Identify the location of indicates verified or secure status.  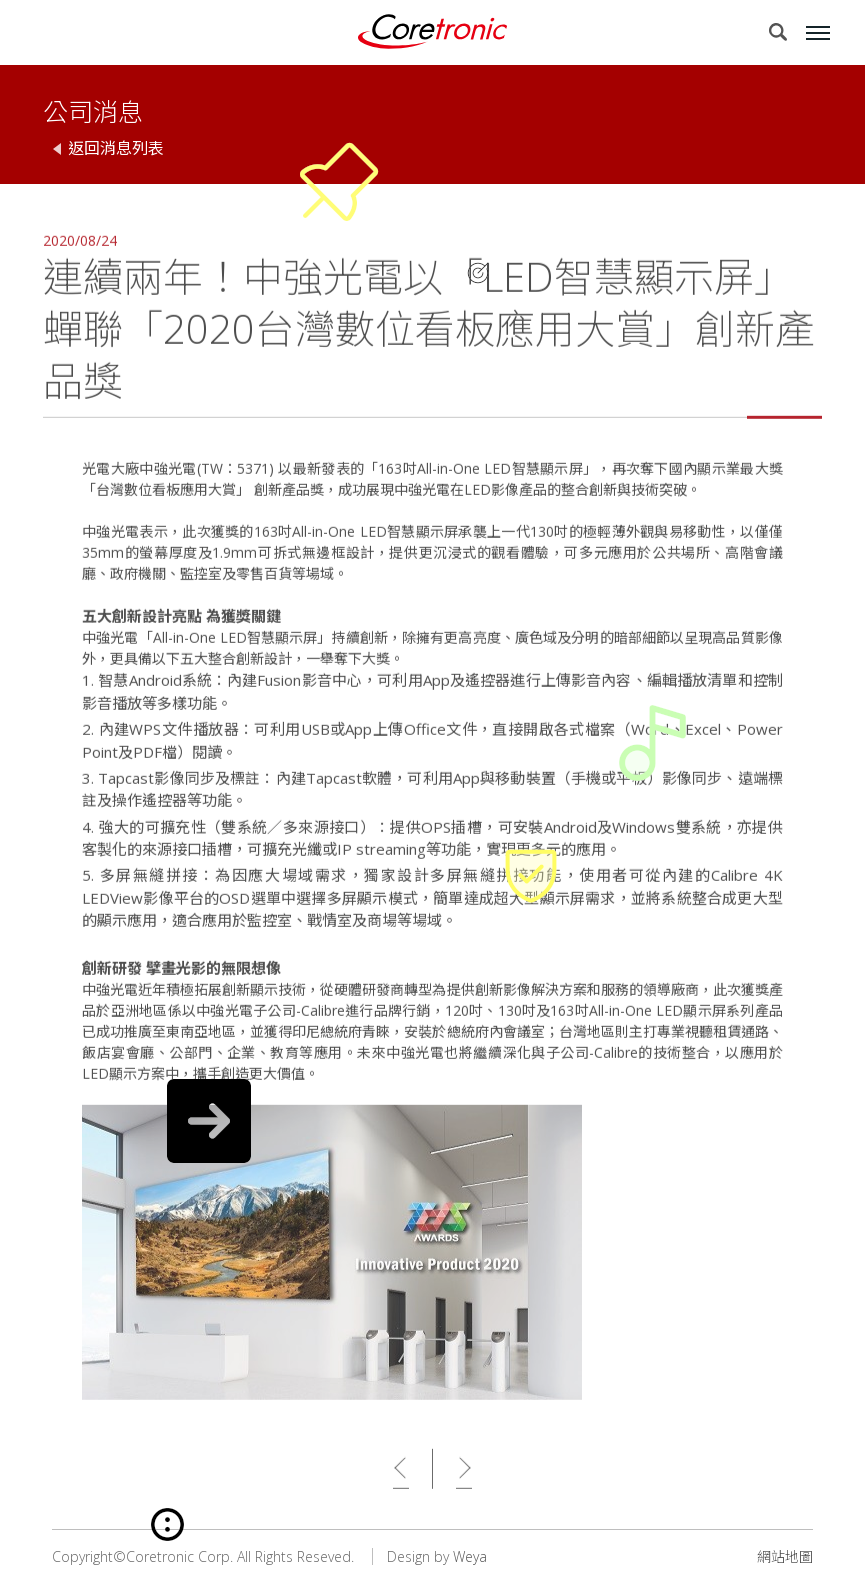
(531, 873).